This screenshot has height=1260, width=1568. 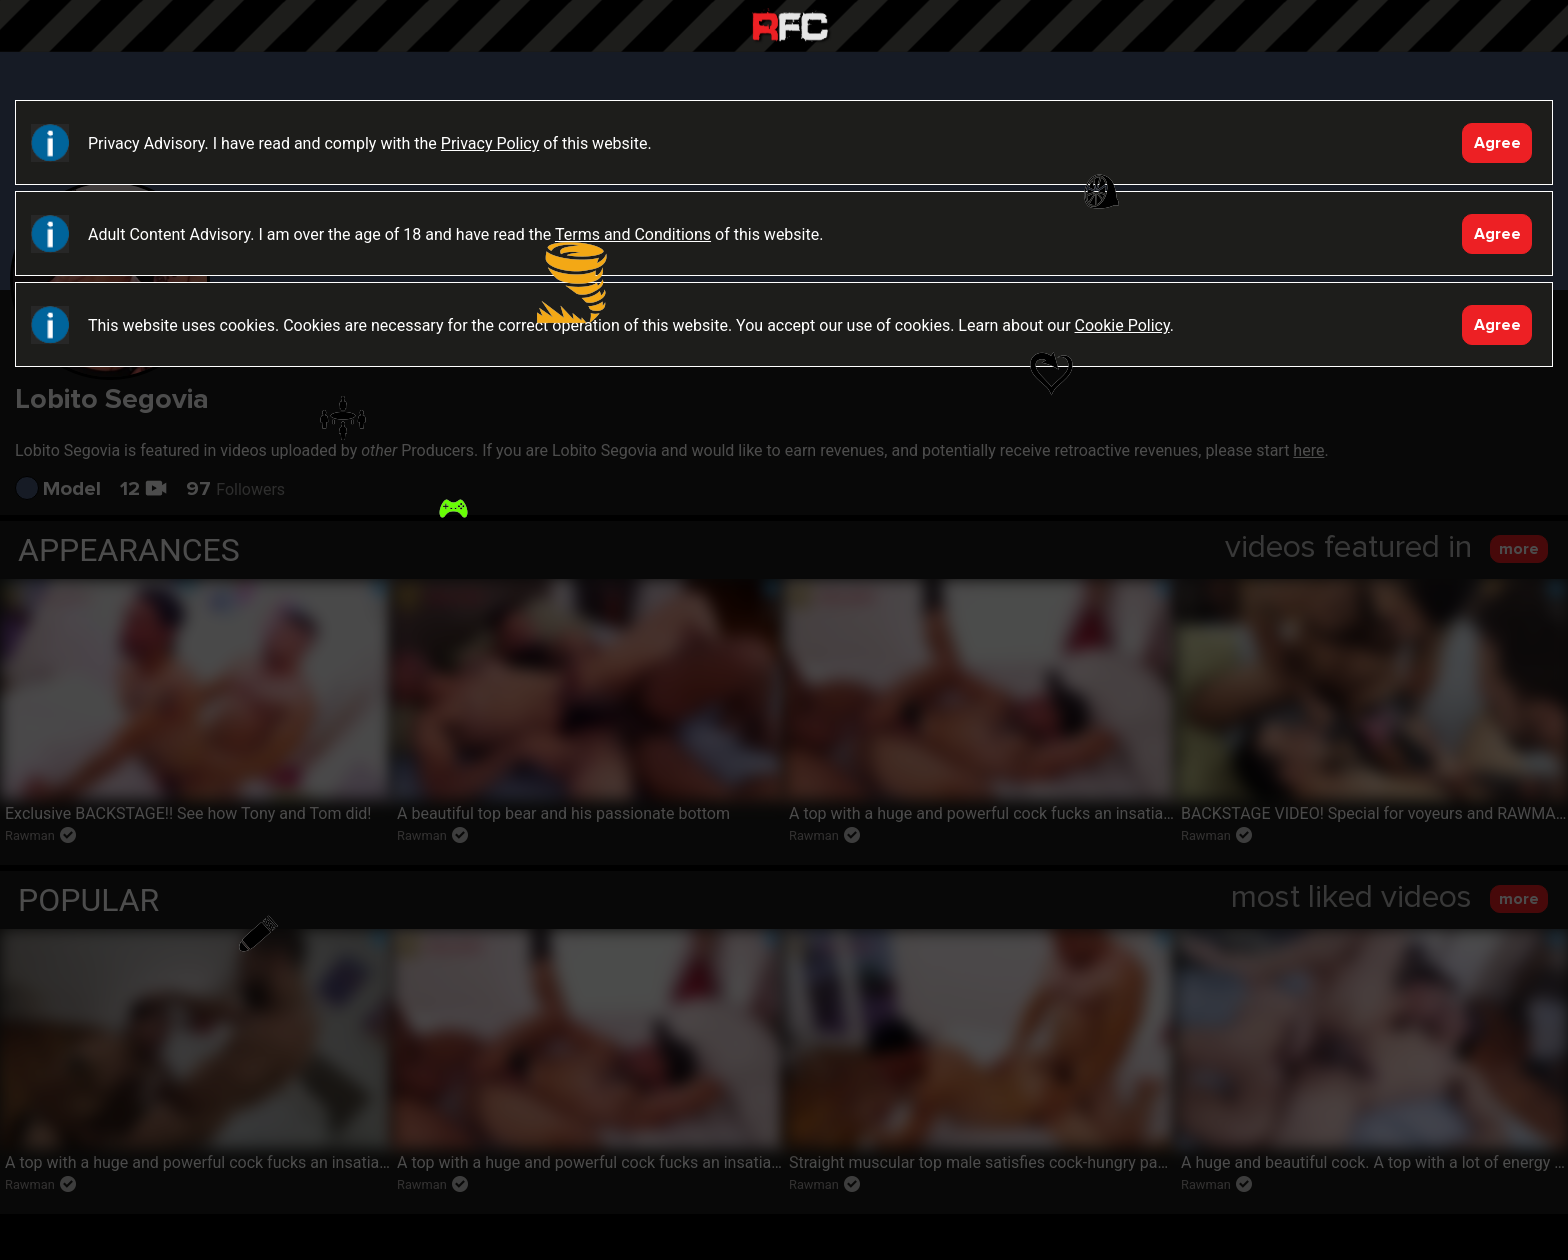 I want to click on open gaming or game center app, so click(x=453, y=508).